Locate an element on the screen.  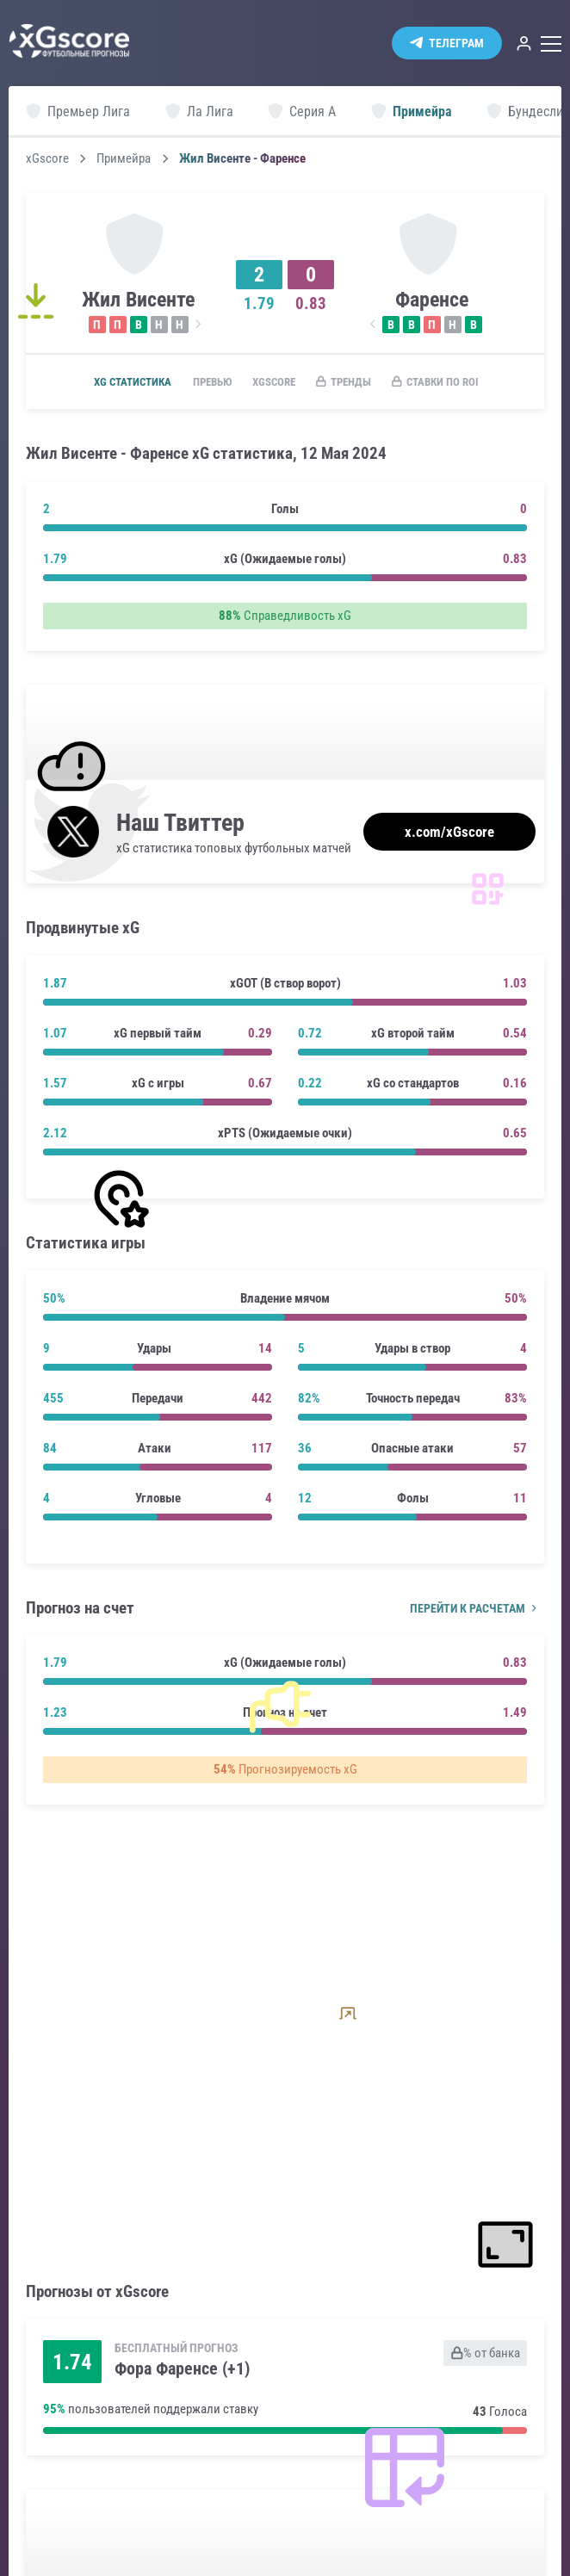
download file to a specific location is located at coordinates (35, 300).